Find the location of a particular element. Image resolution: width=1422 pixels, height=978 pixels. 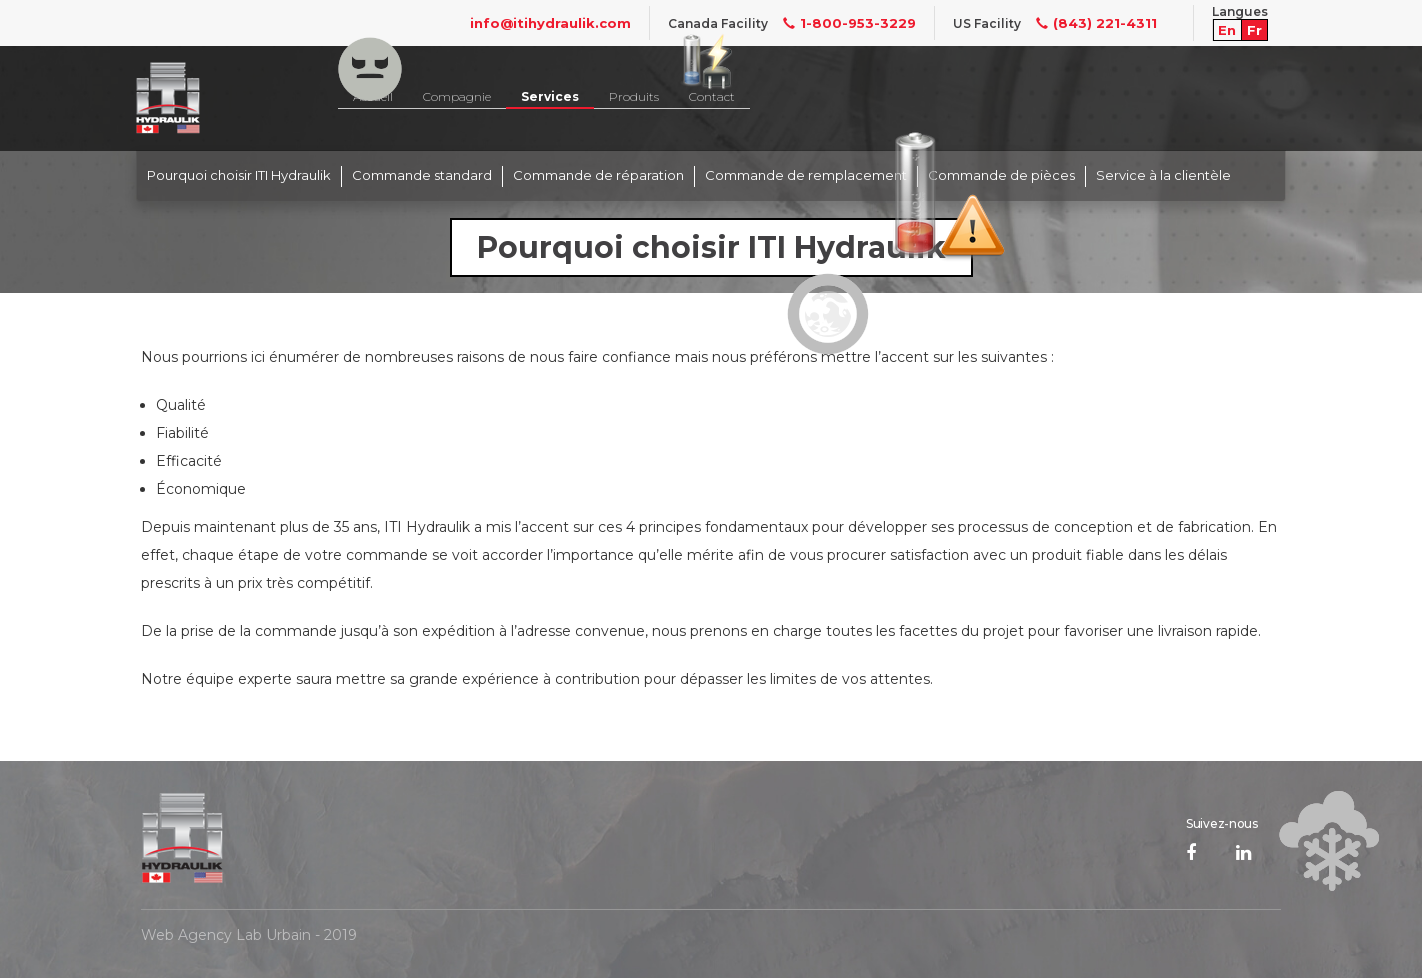

react with anger to a message or post is located at coordinates (370, 69).